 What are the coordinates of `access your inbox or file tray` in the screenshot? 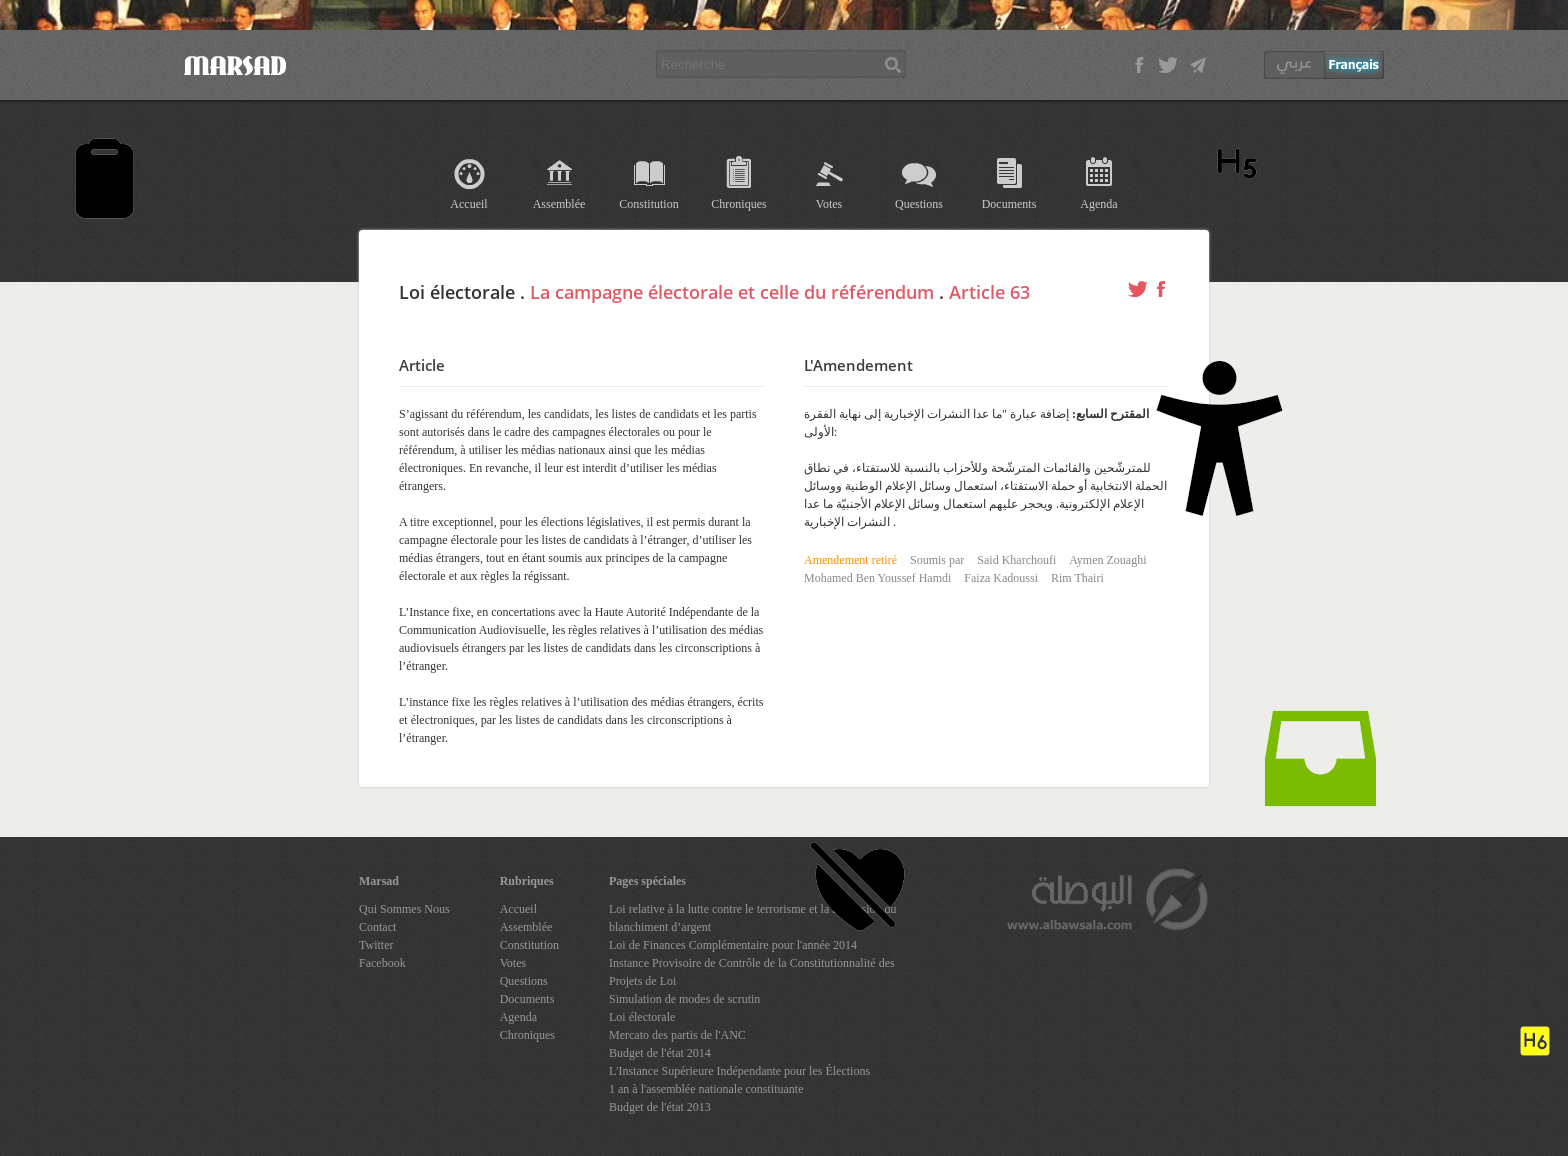 It's located at (1320, 758).